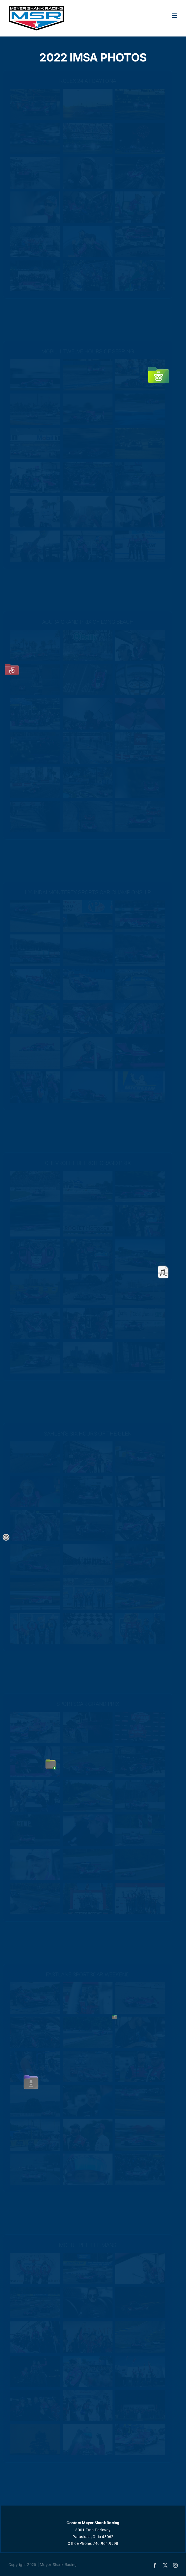 The height and width of the screenshot is (2576, 186). Describe the element at coordinates (6, 1537) in the screenshot. I see `open settings or preferences` at that location.